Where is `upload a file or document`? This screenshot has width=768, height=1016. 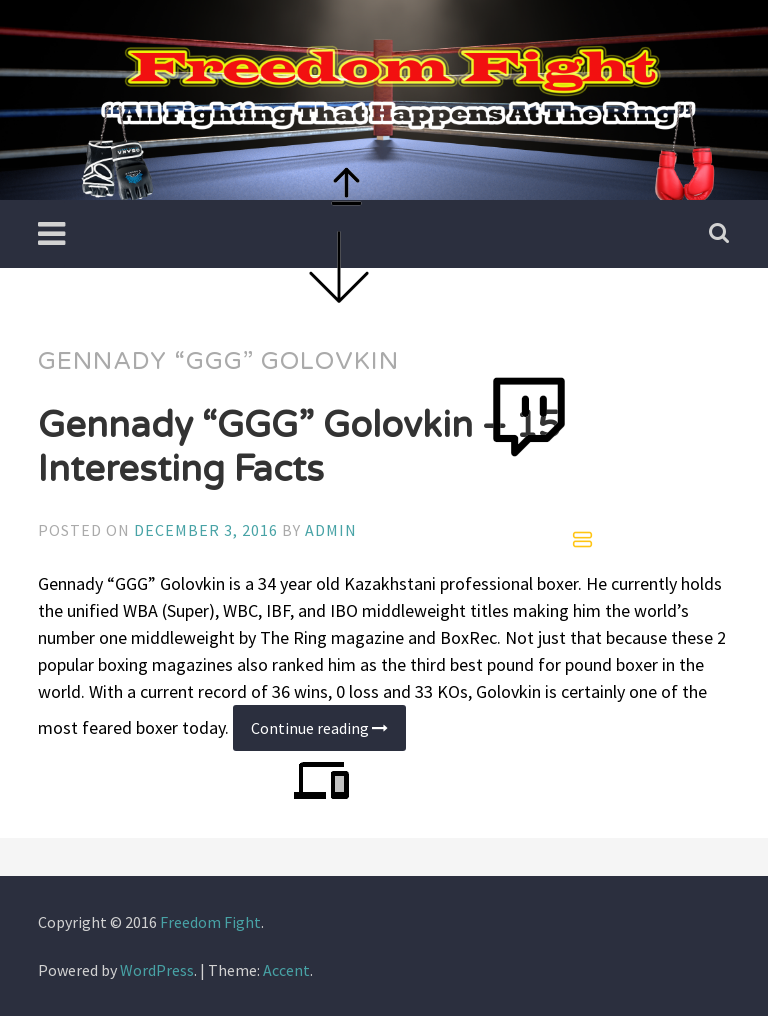 upload a file or document is located at coordinates (346, 186).